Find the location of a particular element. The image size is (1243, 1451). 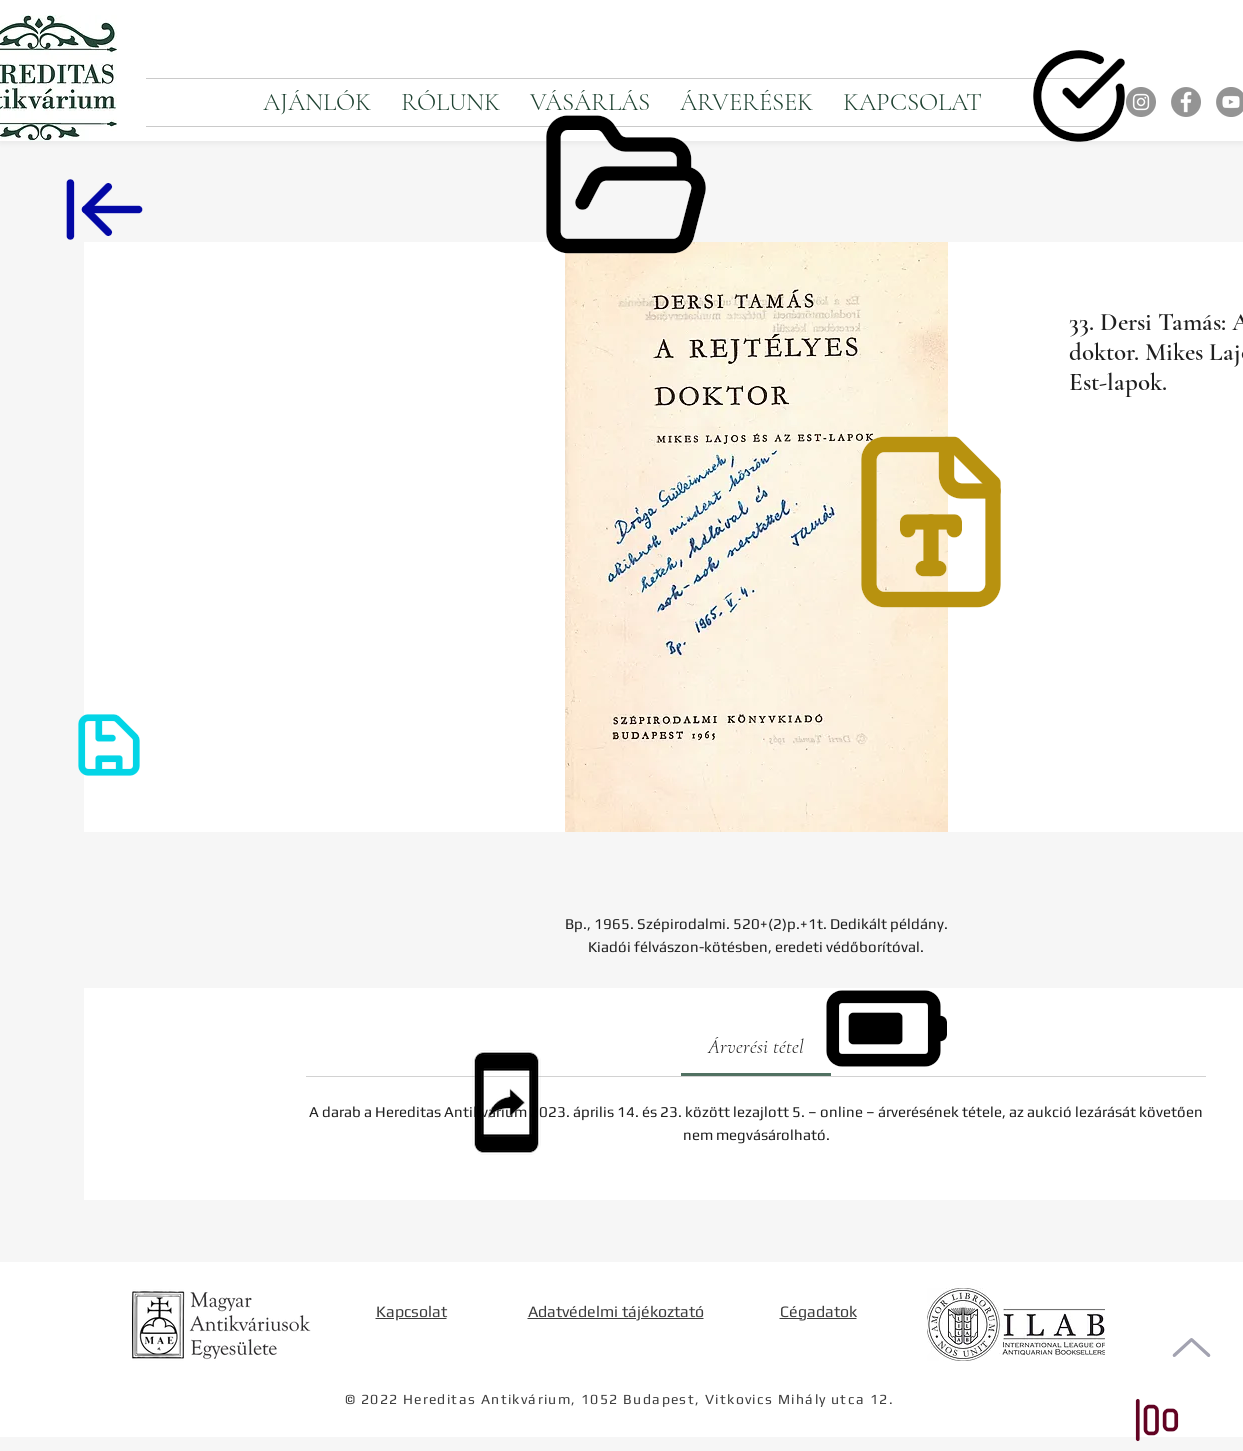

share your mobile screen with others is located at coordinates (506, 1102).